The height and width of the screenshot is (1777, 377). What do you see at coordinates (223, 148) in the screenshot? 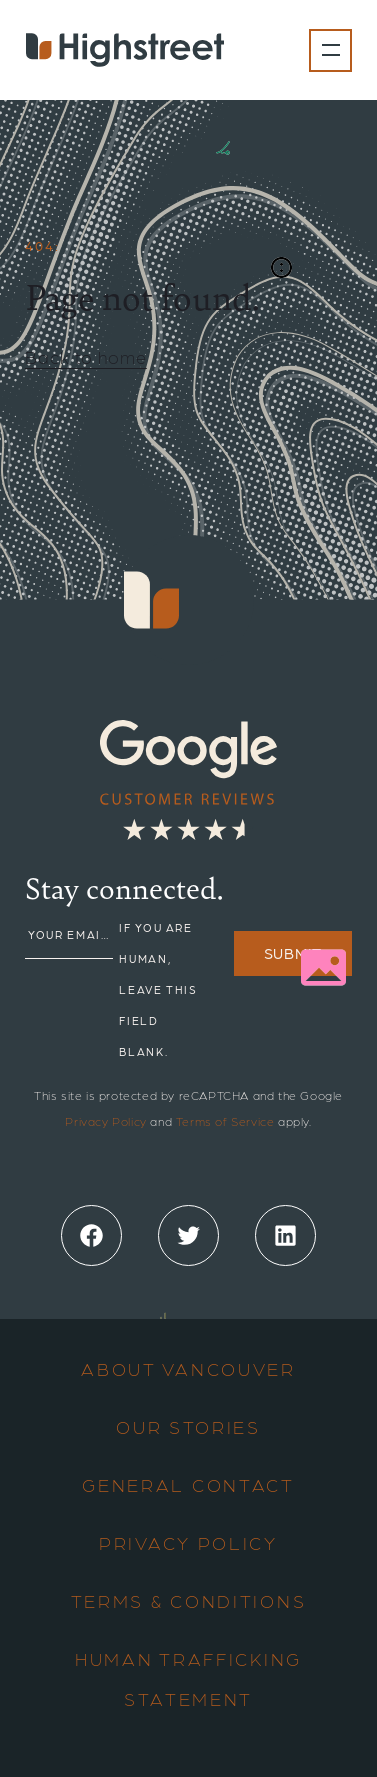
I see `adjust animation easing curve` at bounding box center [223, 148].